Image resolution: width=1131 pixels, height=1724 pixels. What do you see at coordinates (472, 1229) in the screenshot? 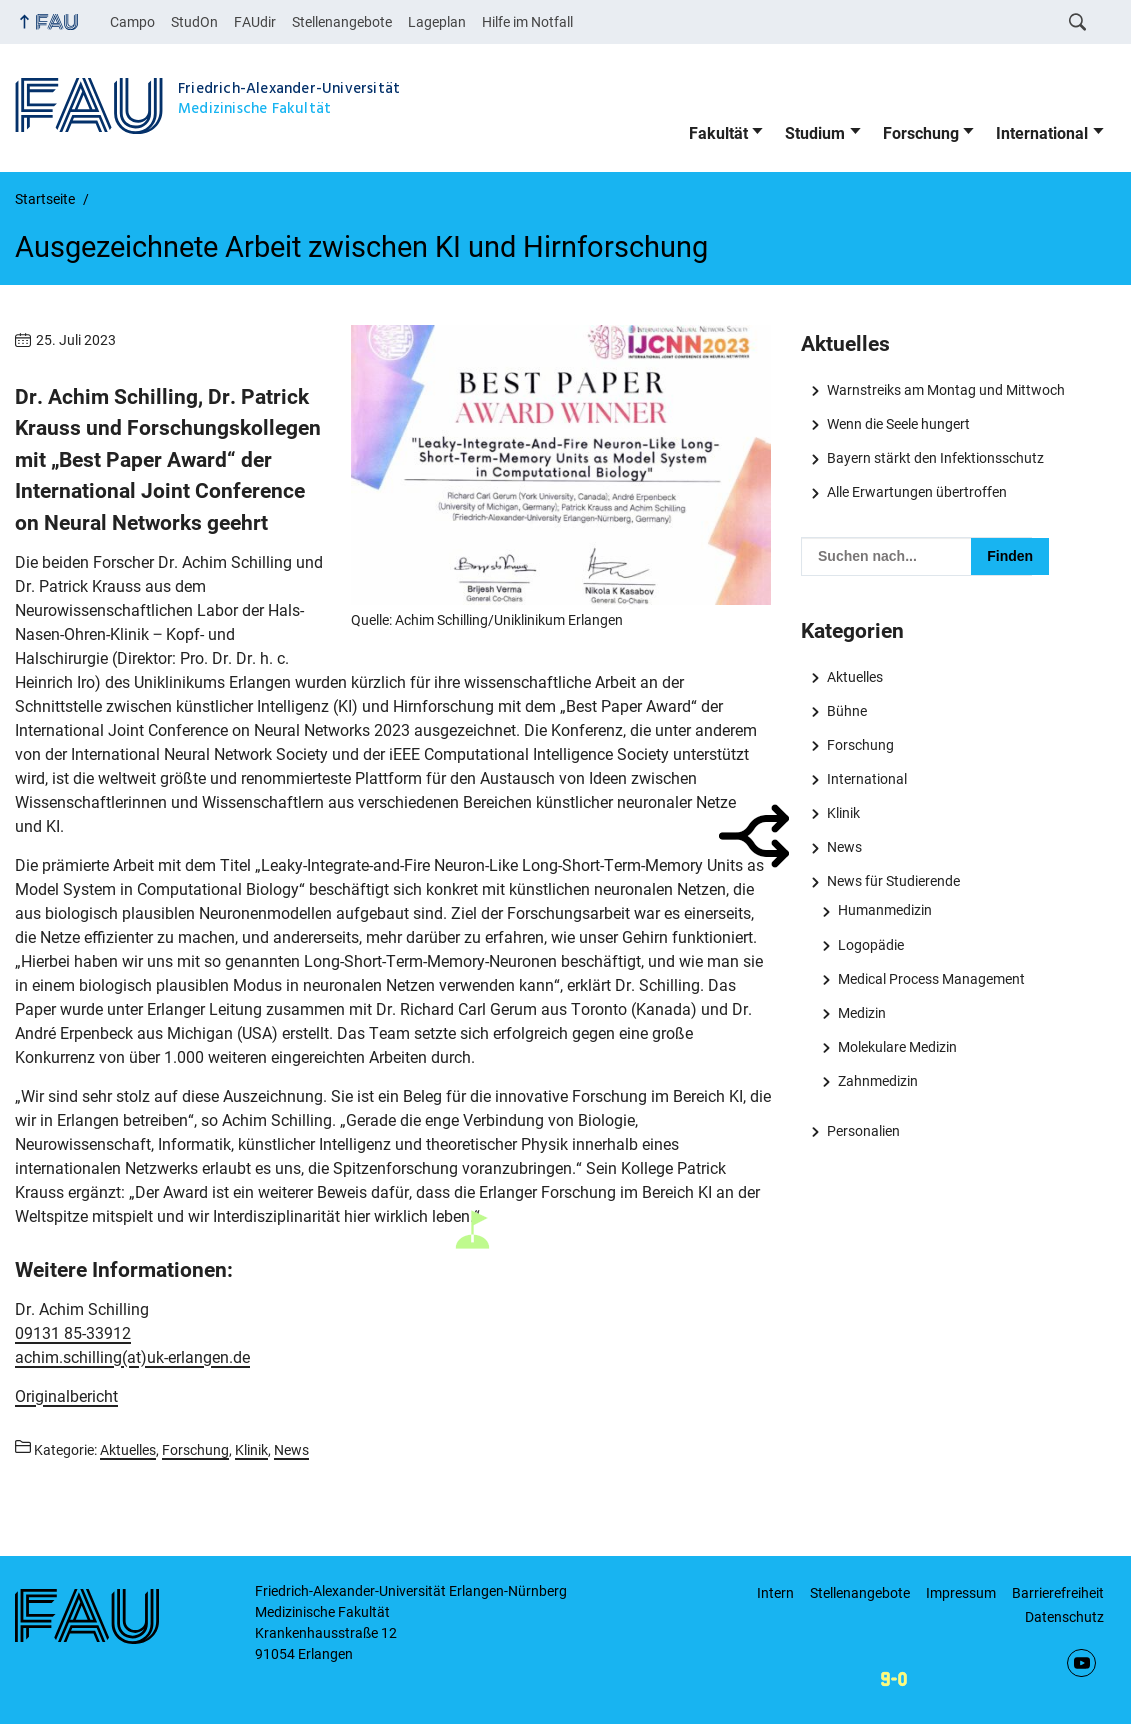
I see `view golf course or club information` at bounding box center [472, 1229].